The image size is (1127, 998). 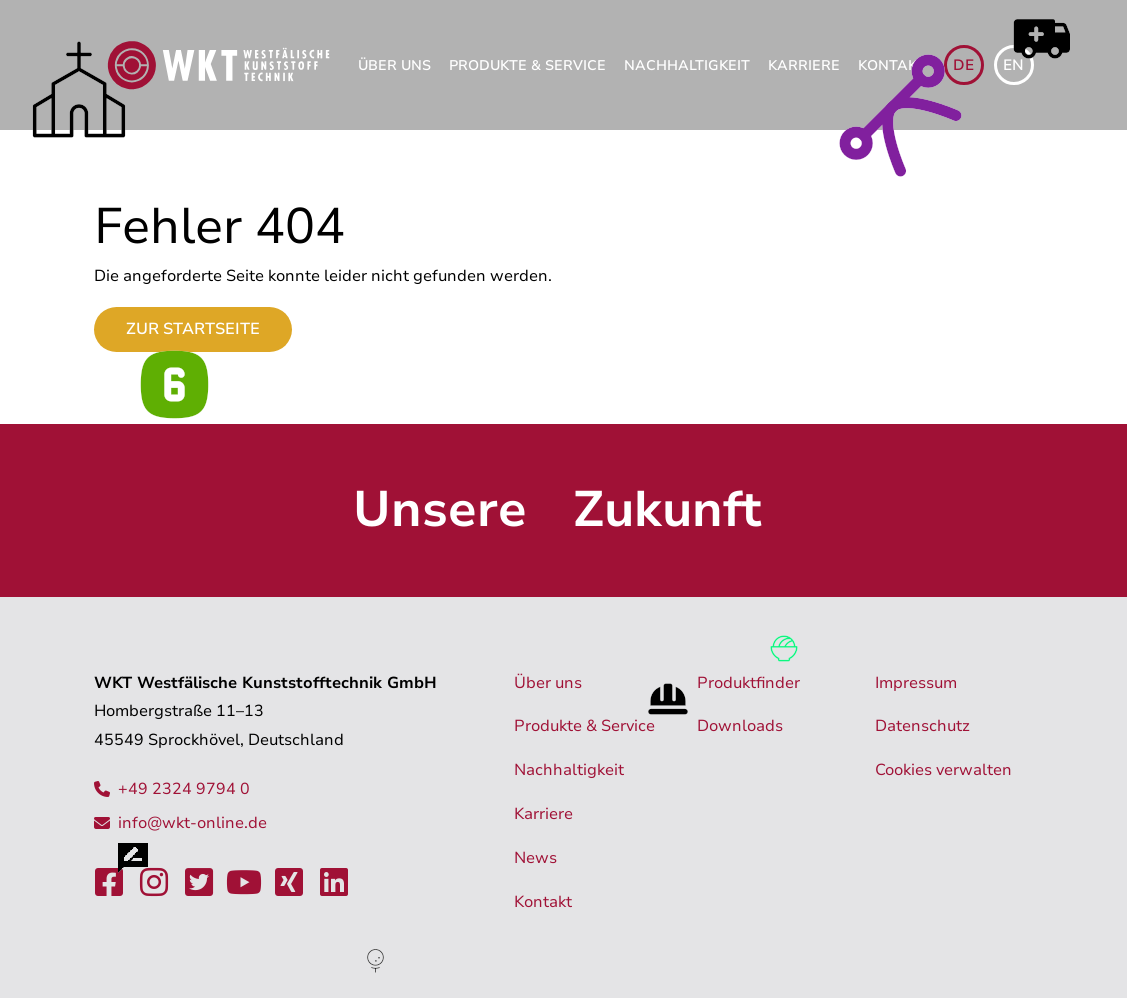 I want to click on access golf-related features or sports content, so click(x=375, y=960).